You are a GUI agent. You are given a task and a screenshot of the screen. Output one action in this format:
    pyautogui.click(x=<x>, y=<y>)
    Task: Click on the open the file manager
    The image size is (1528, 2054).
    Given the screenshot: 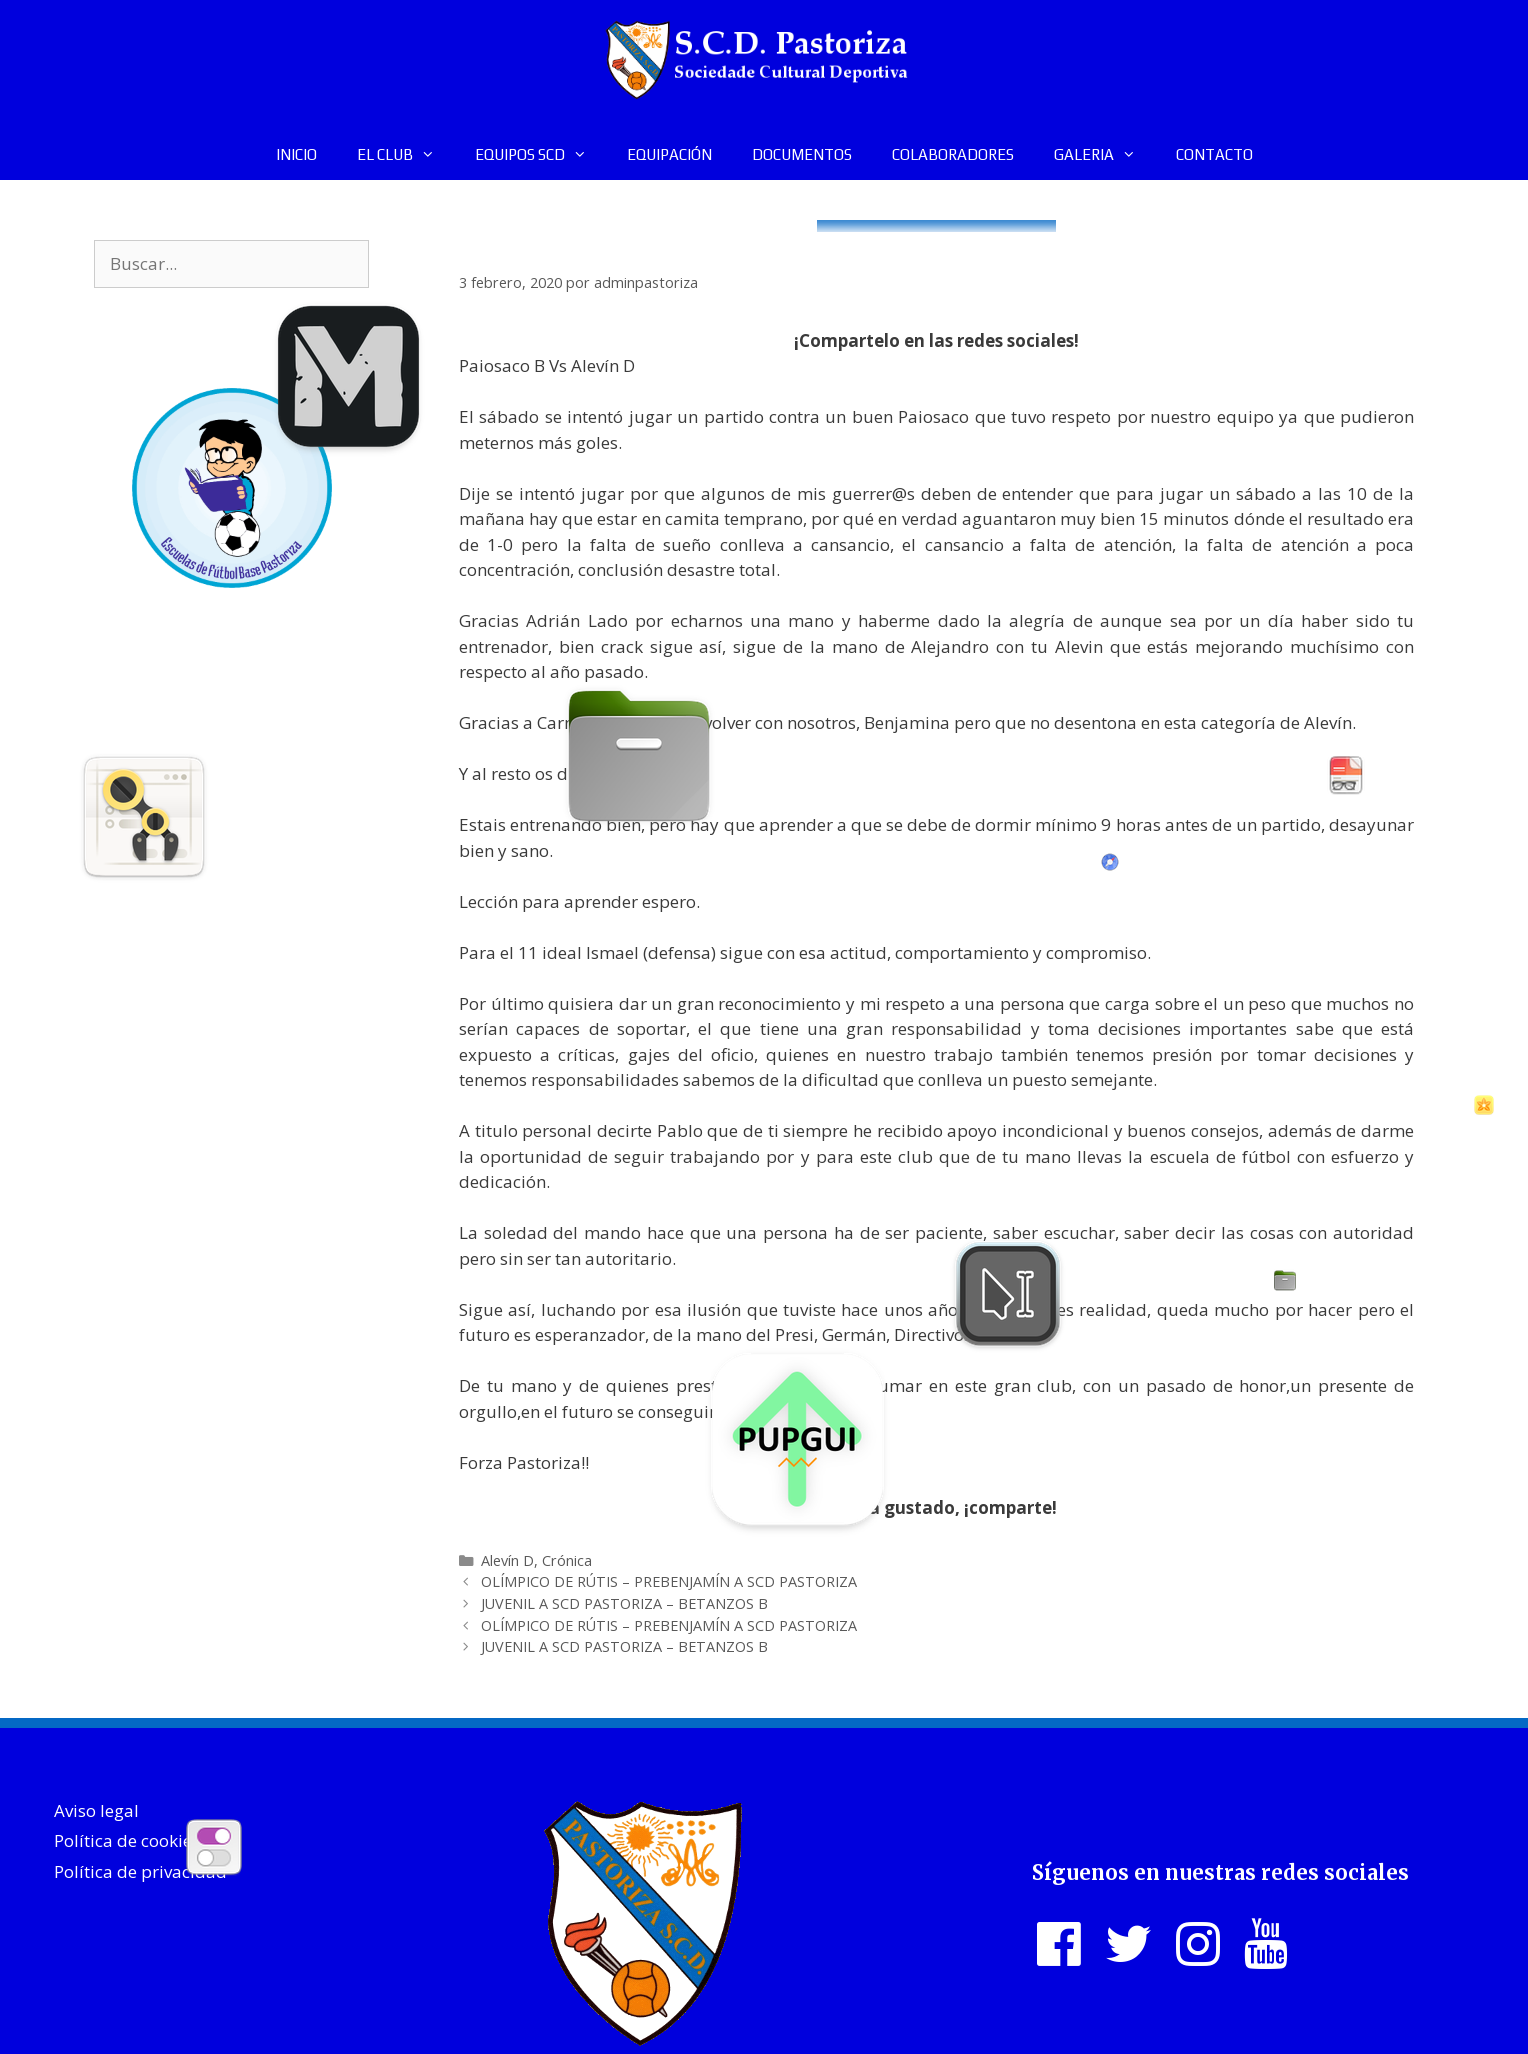 What is the action you would take?
    pyautogui.click(x=639, y=756)
    